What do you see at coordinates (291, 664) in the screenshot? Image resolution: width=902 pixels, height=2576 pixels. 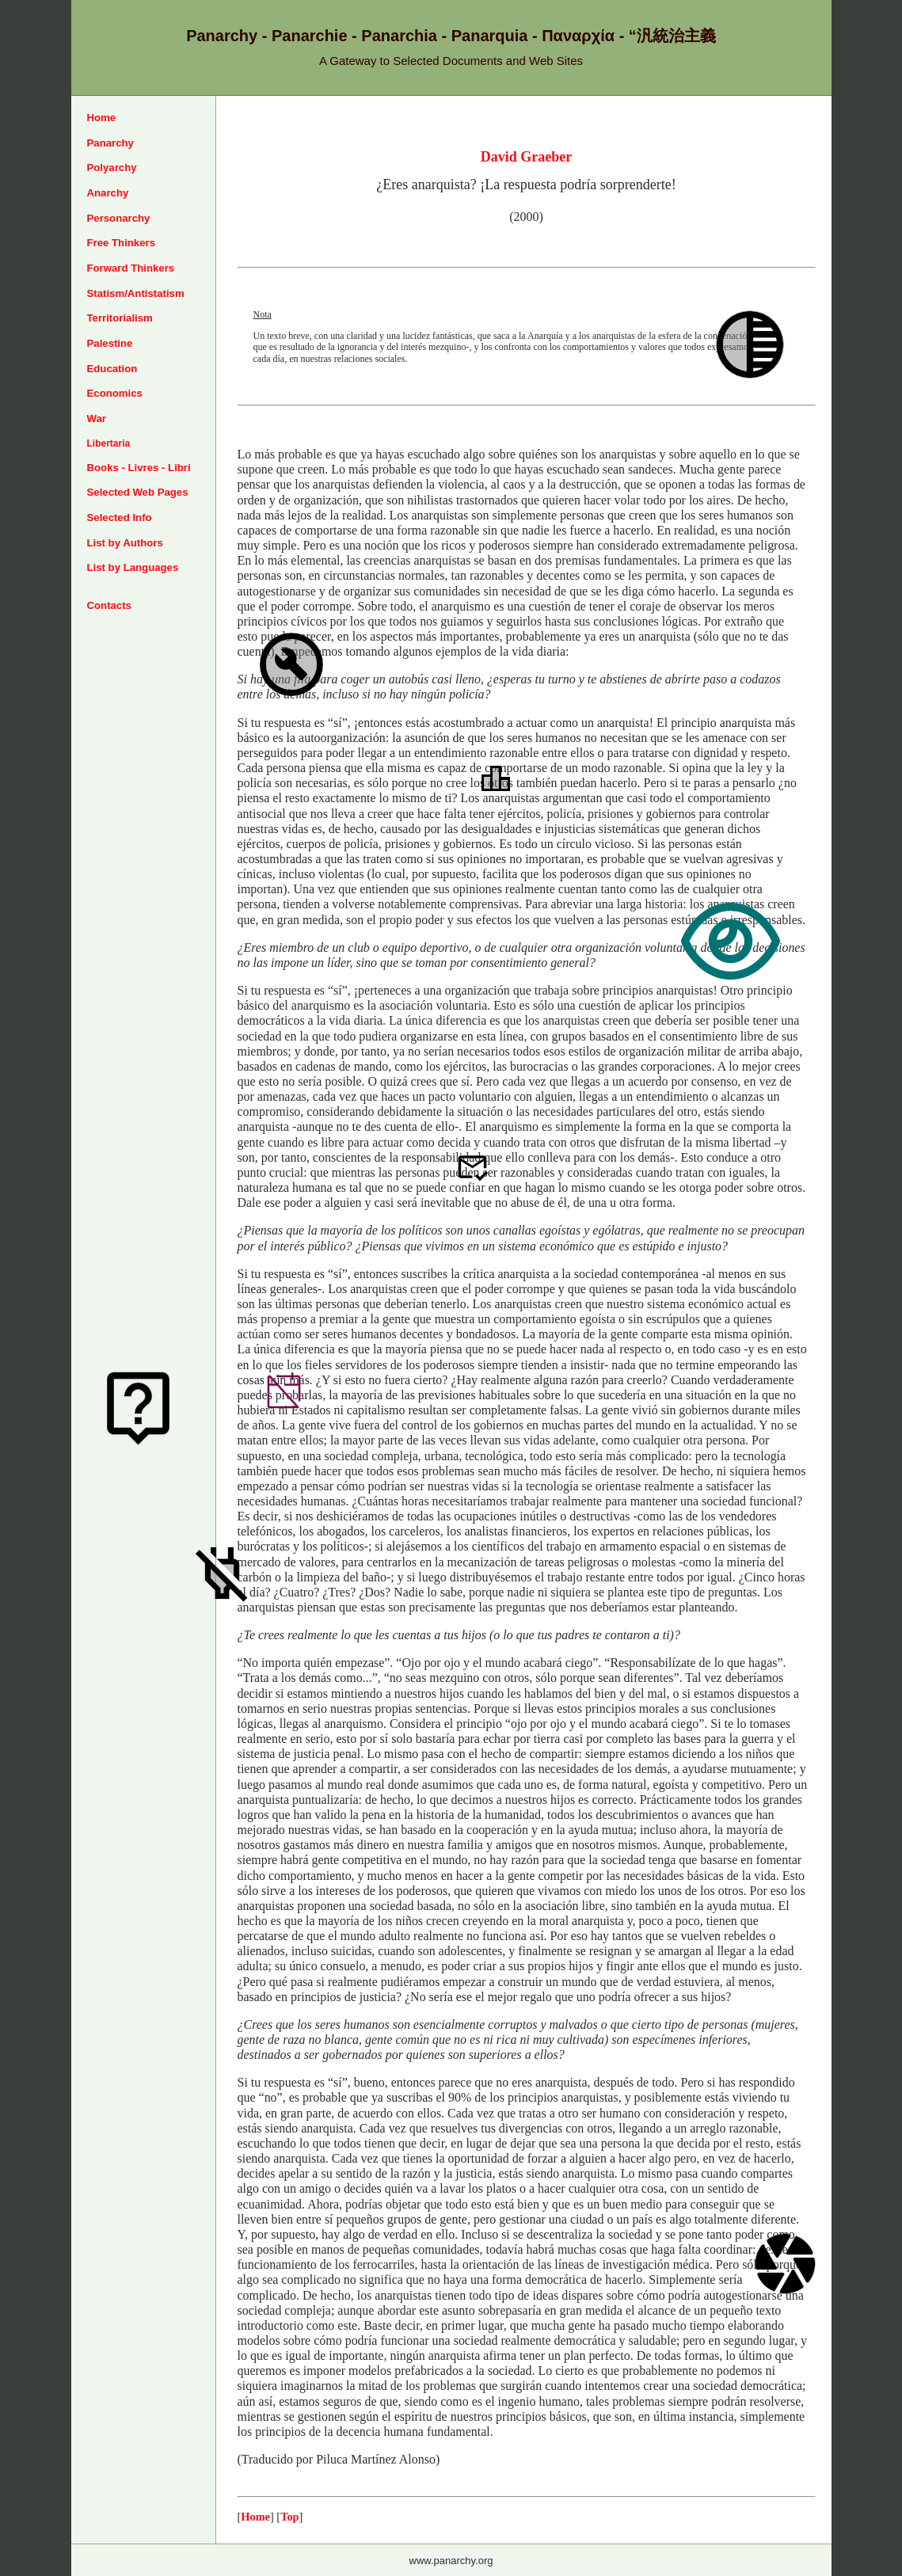 I see `access settings or configuration options` at bounding box center [291, 664].